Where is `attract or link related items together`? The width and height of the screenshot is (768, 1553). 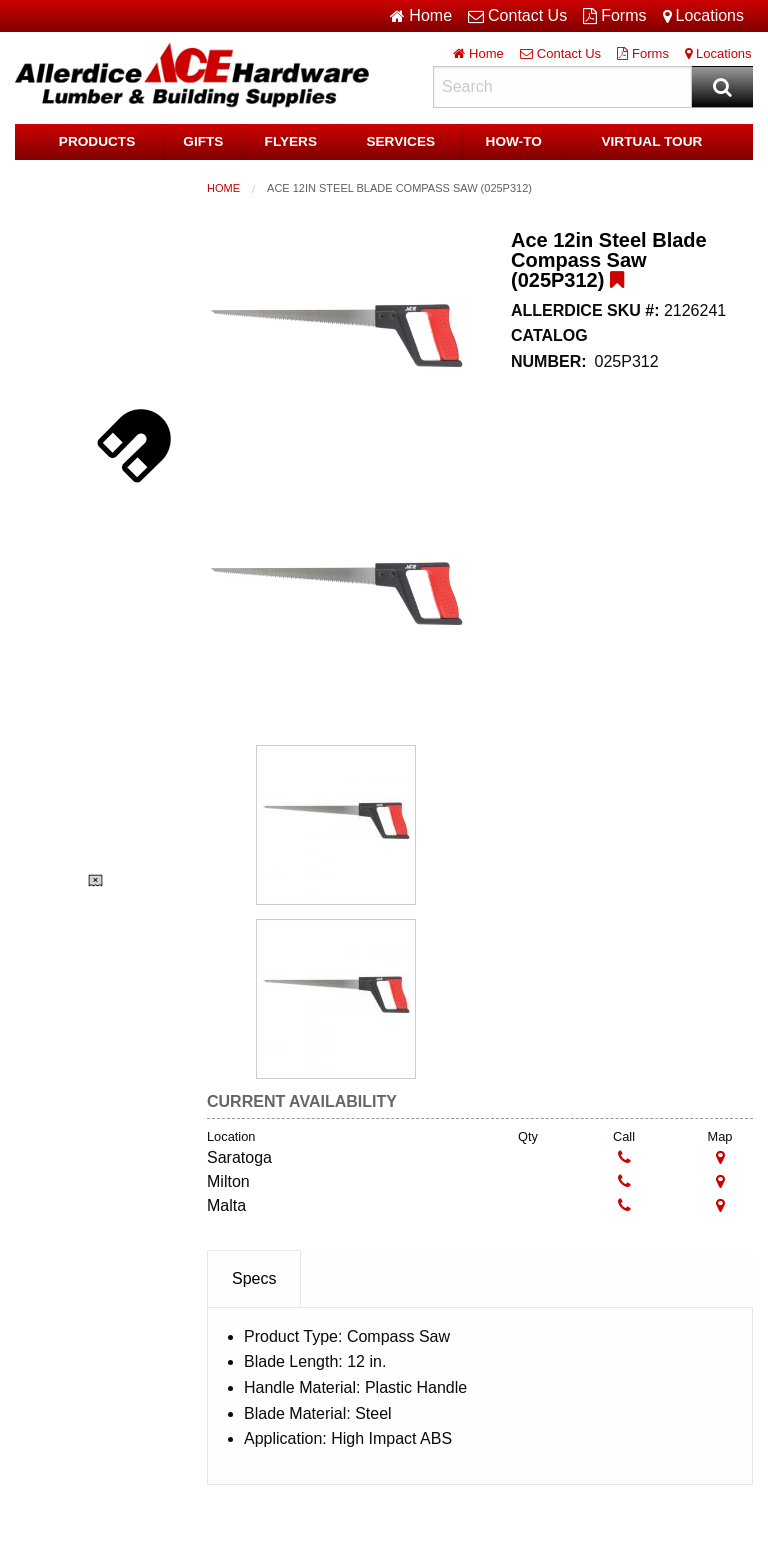 attract or link related items together is located at coordinates (135, 444).